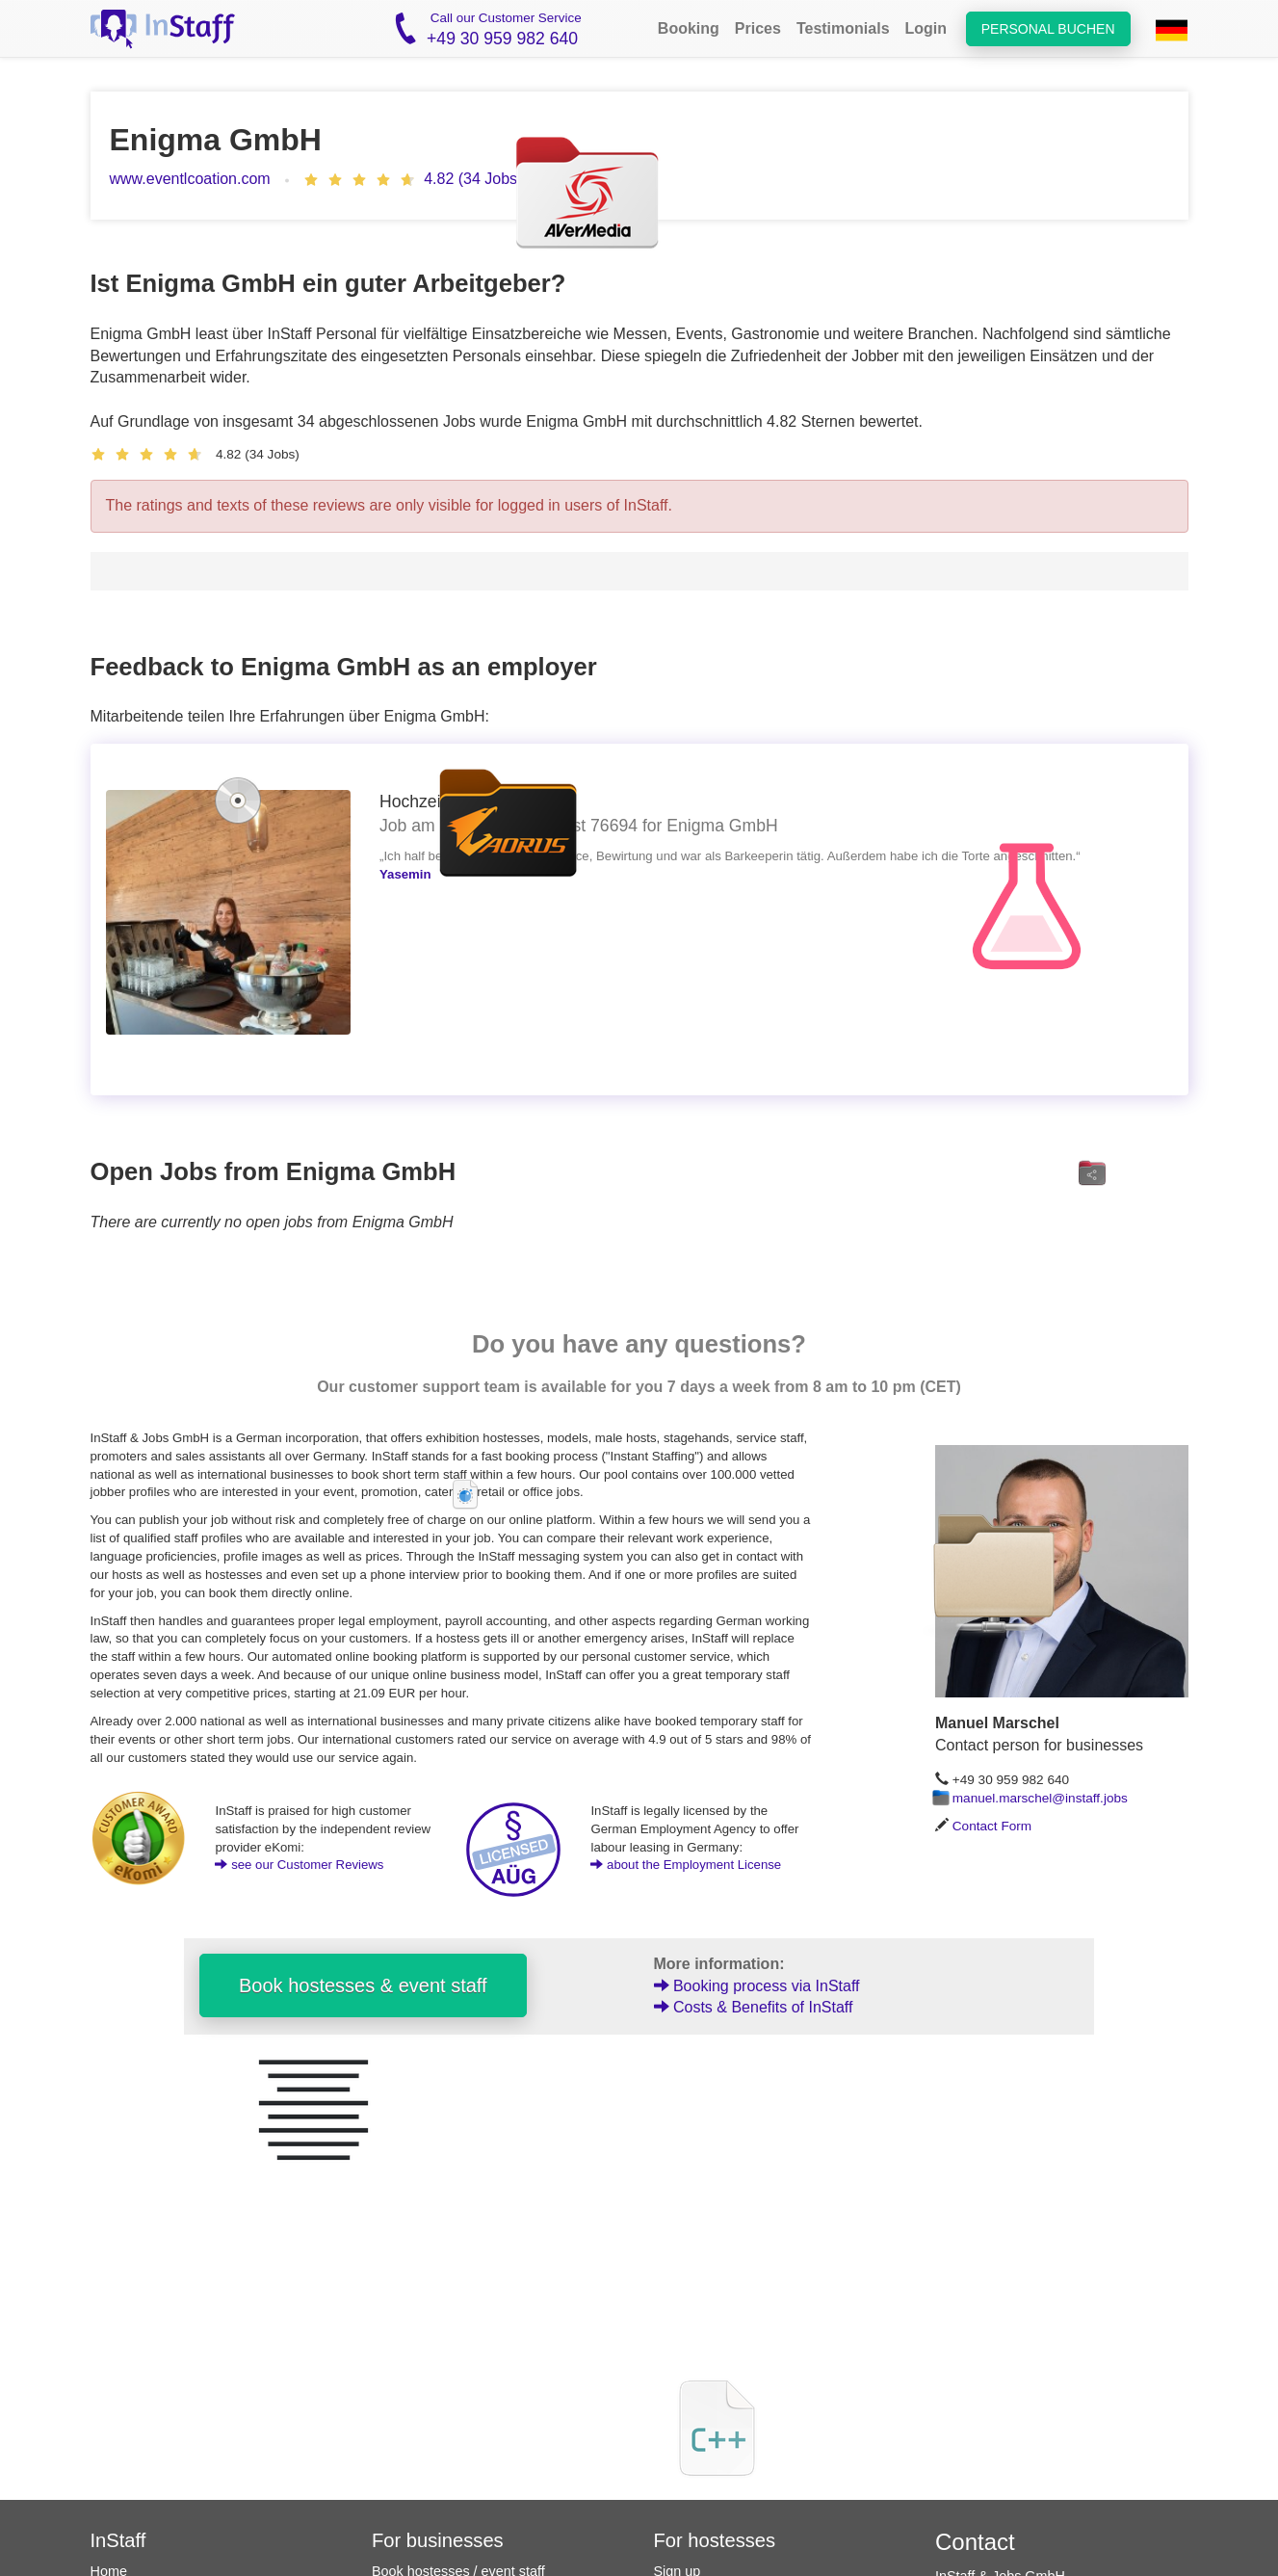  I want to click on a C++ source code file, so click(717, 2428).